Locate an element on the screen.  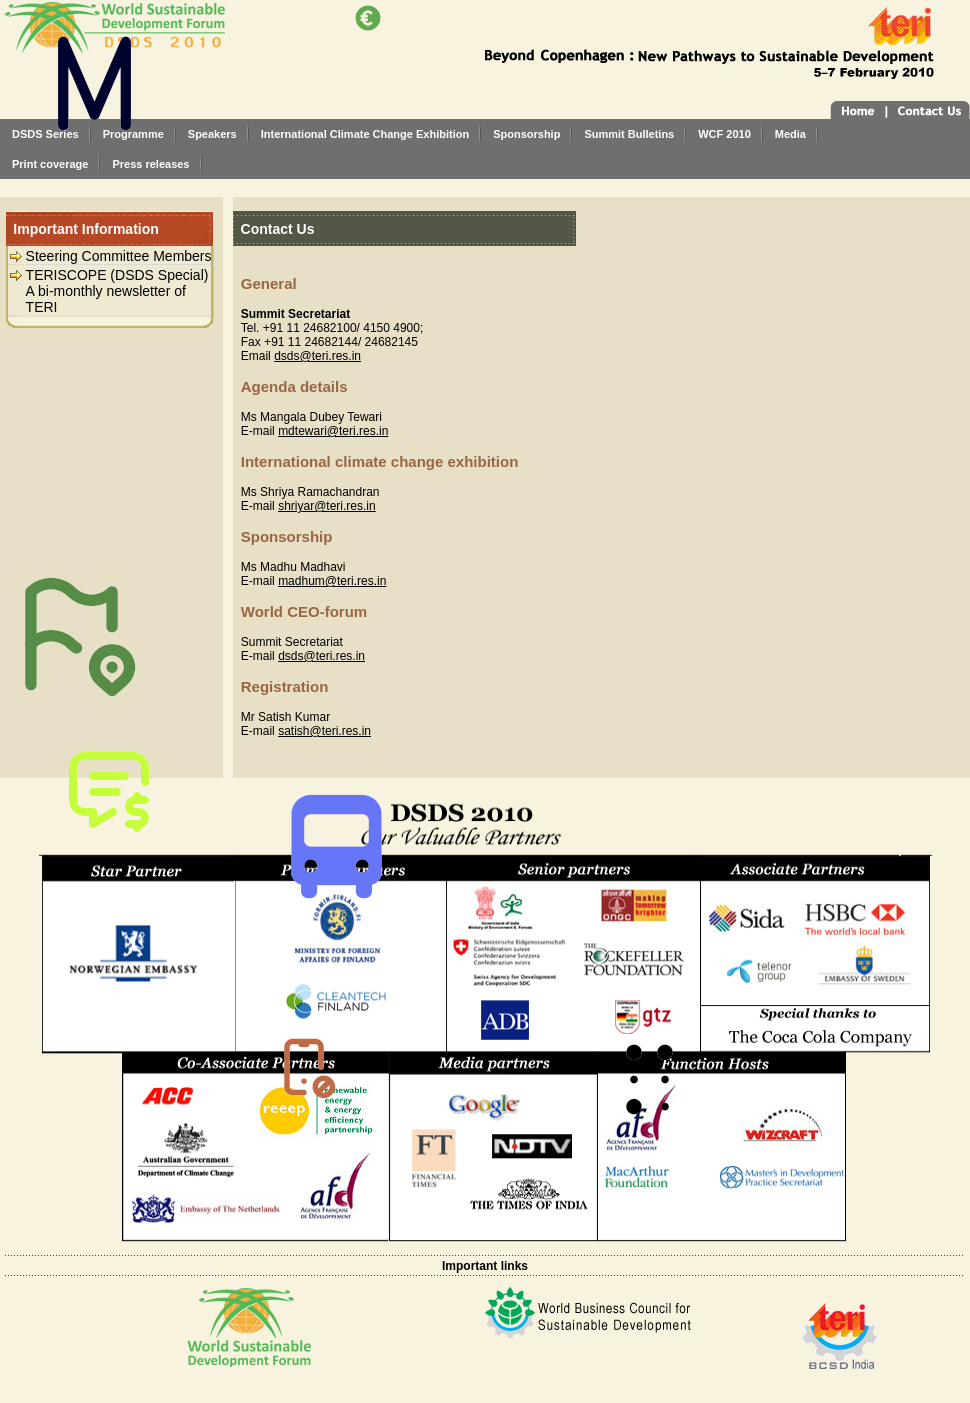
view payment or transaction messages is located at coordinates (109, 788).